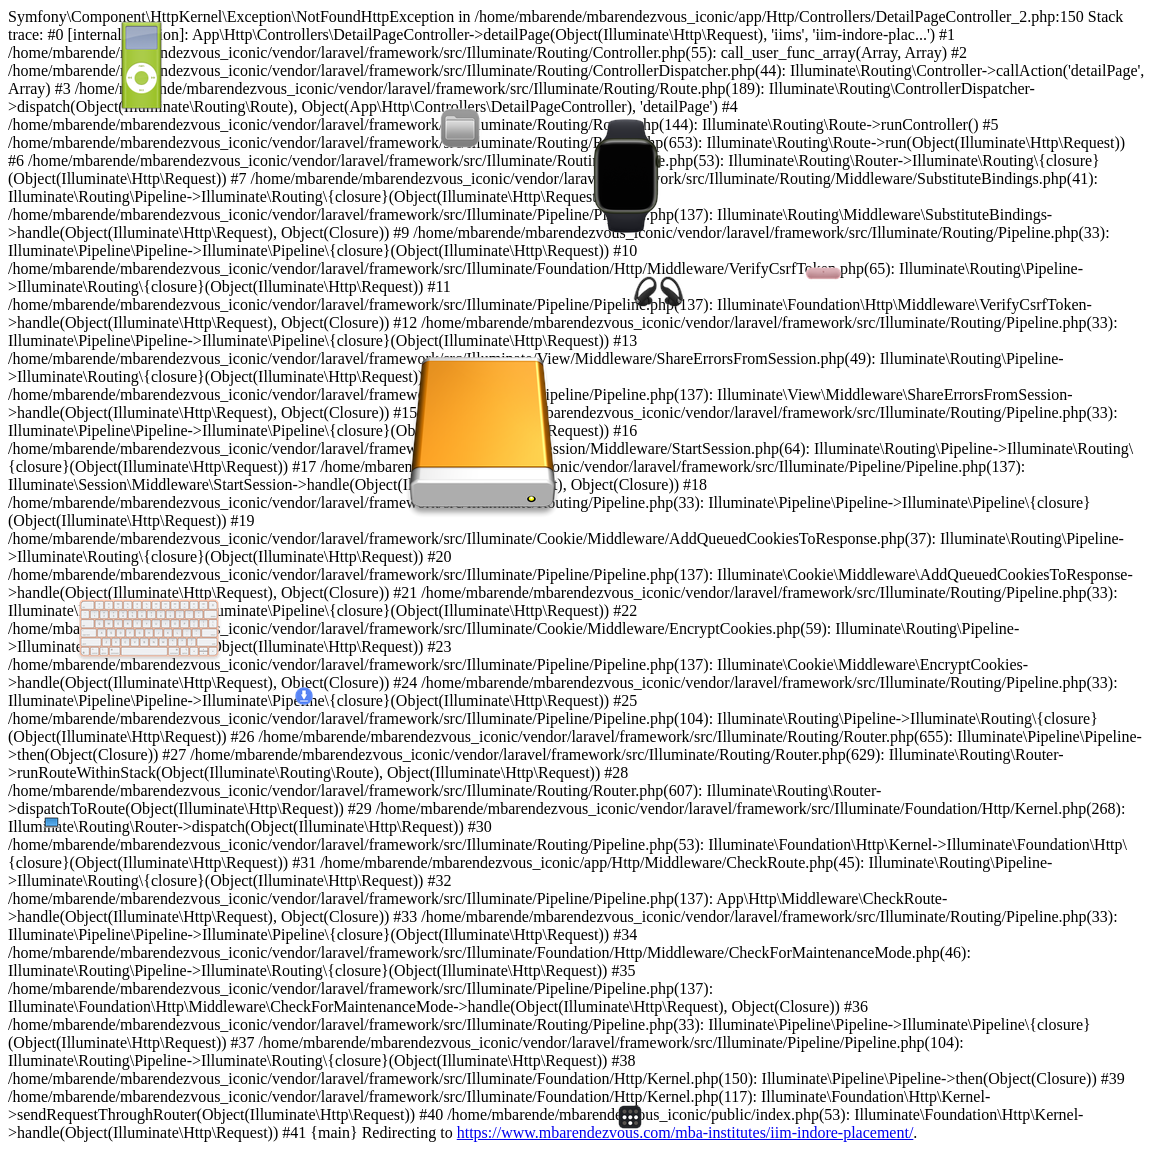 The height and width of the screenshot is (1150, 1153). What do you see at coordinates (141, 65) in the screenshot?
I see `iPod nano device in green color` at bounding box center [141, 65].